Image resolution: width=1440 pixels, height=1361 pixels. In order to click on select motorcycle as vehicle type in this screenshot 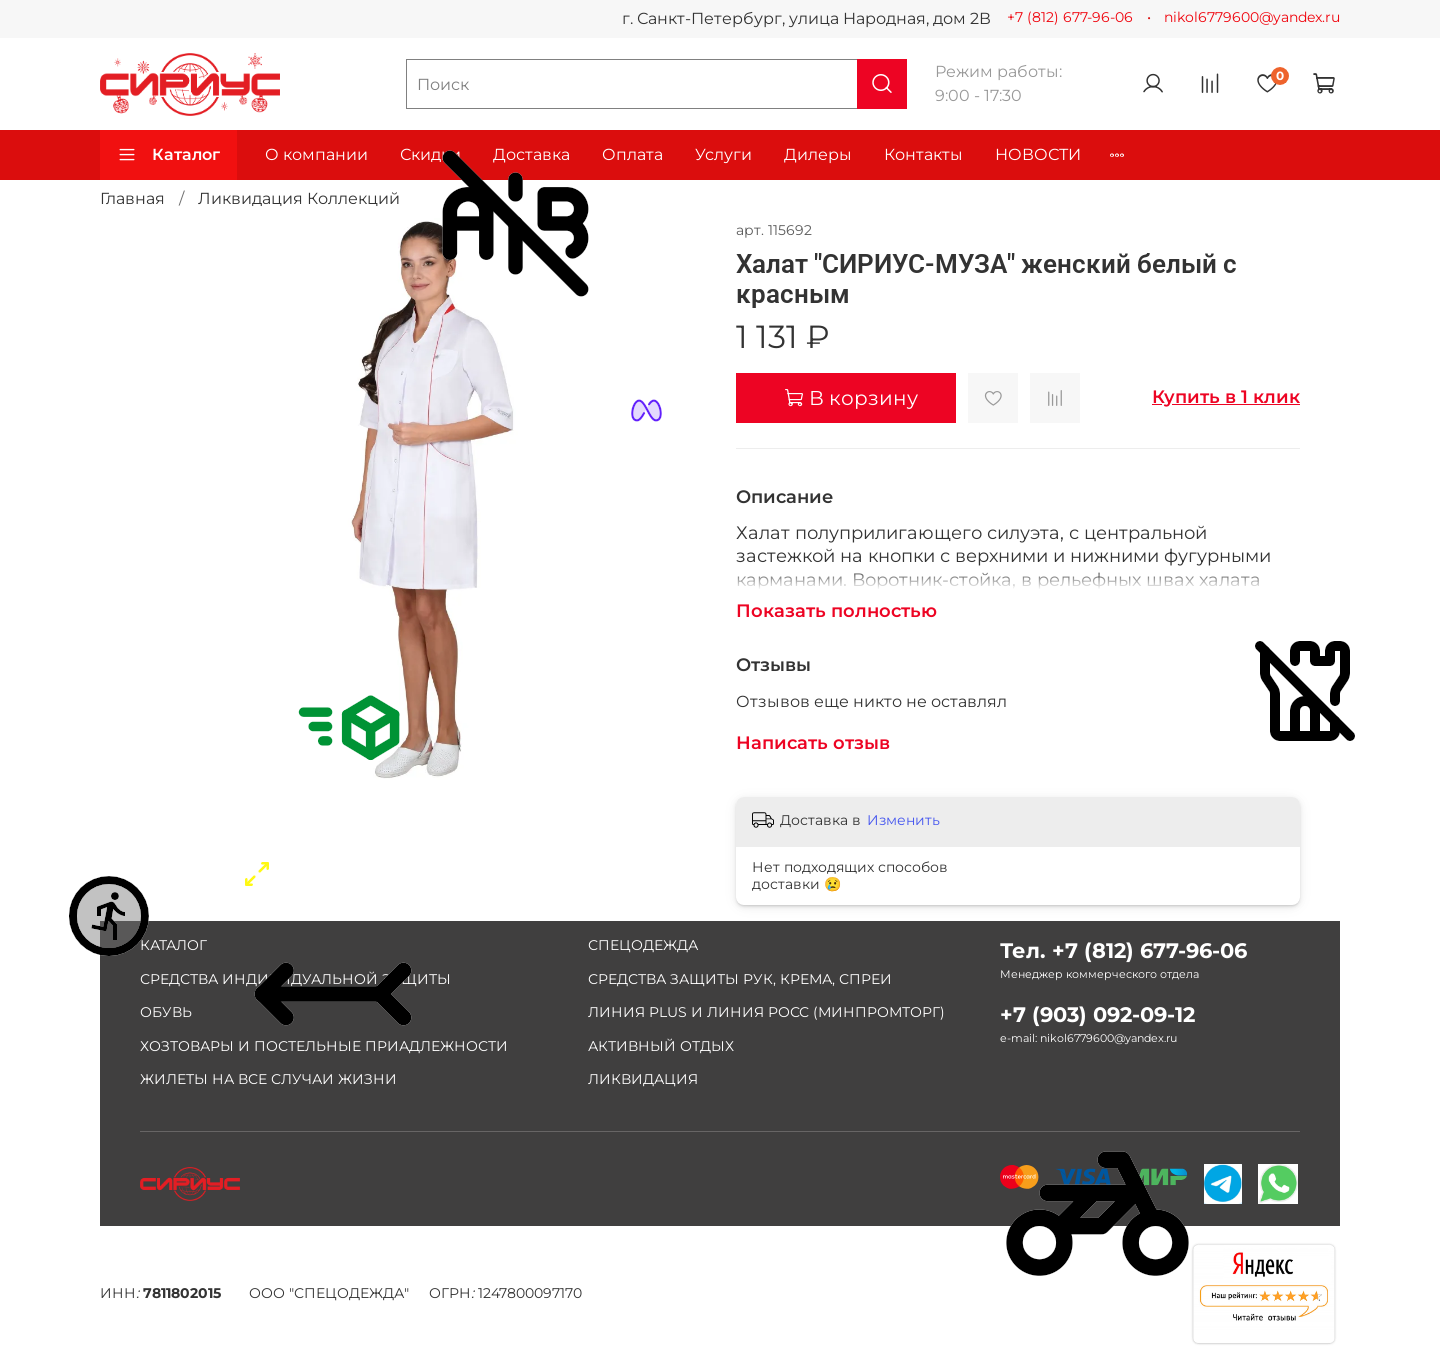, I will do `click(1097, 1209)`.